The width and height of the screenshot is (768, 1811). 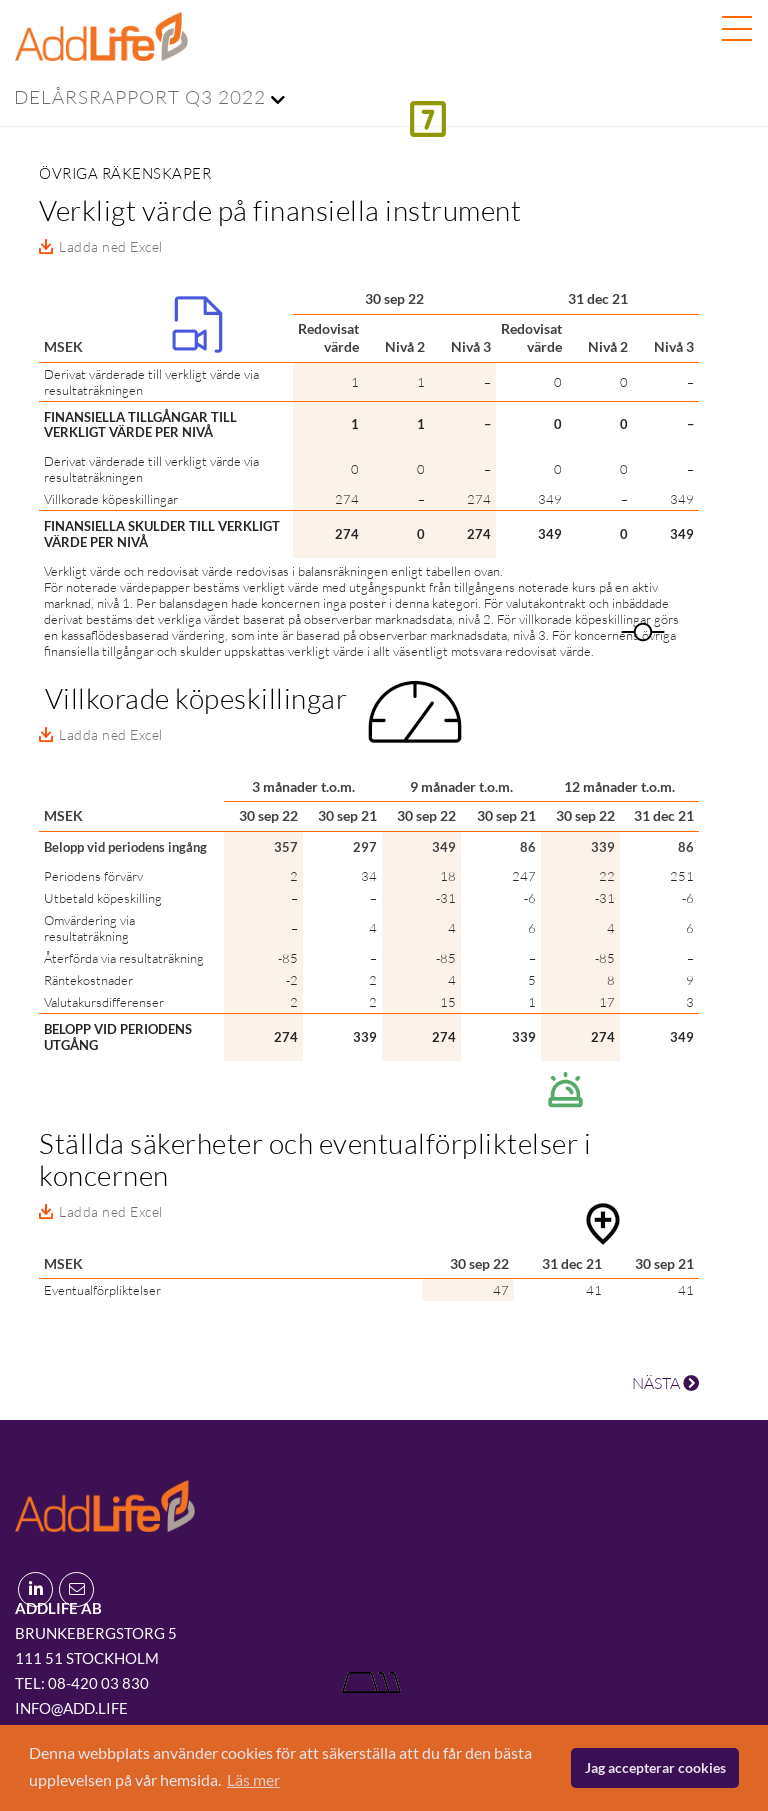 I want to click on view performance or speed metrics, so click(x=415, y=717).